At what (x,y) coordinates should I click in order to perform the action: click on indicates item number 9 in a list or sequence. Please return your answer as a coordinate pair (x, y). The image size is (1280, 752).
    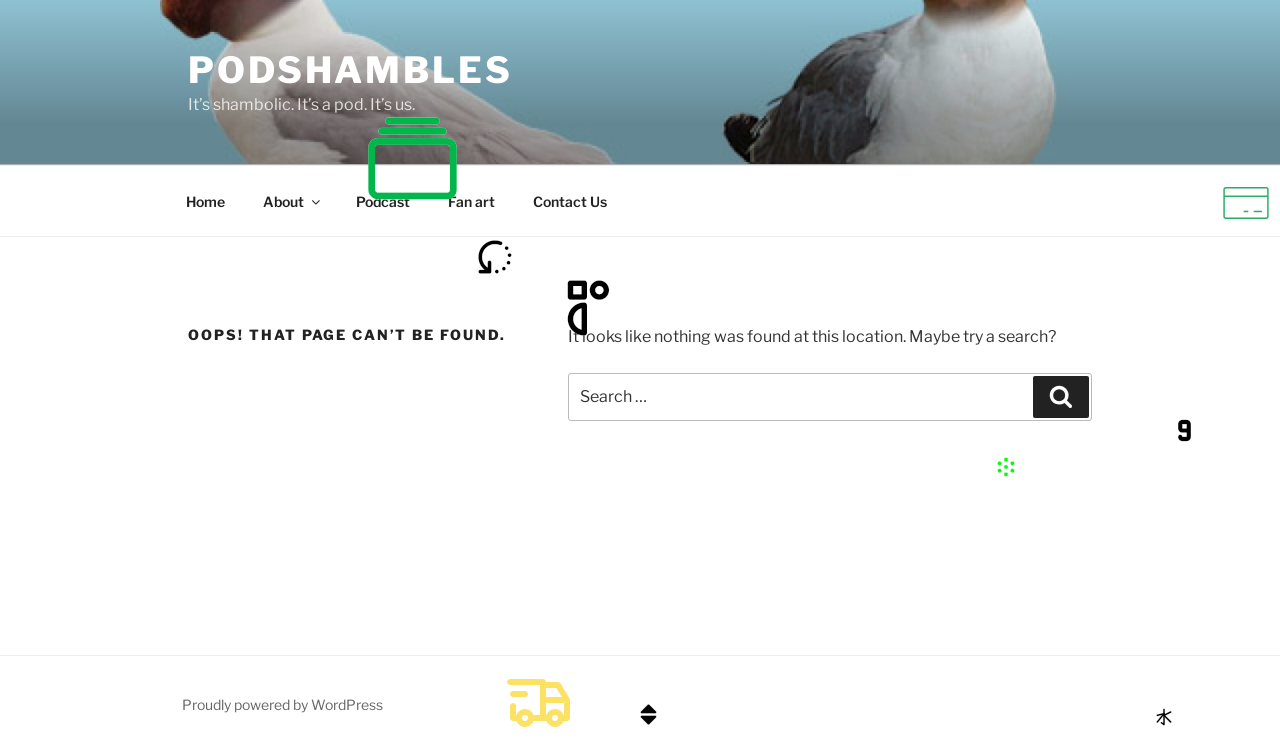
    Looking at the image, I should click on (1184, 430).